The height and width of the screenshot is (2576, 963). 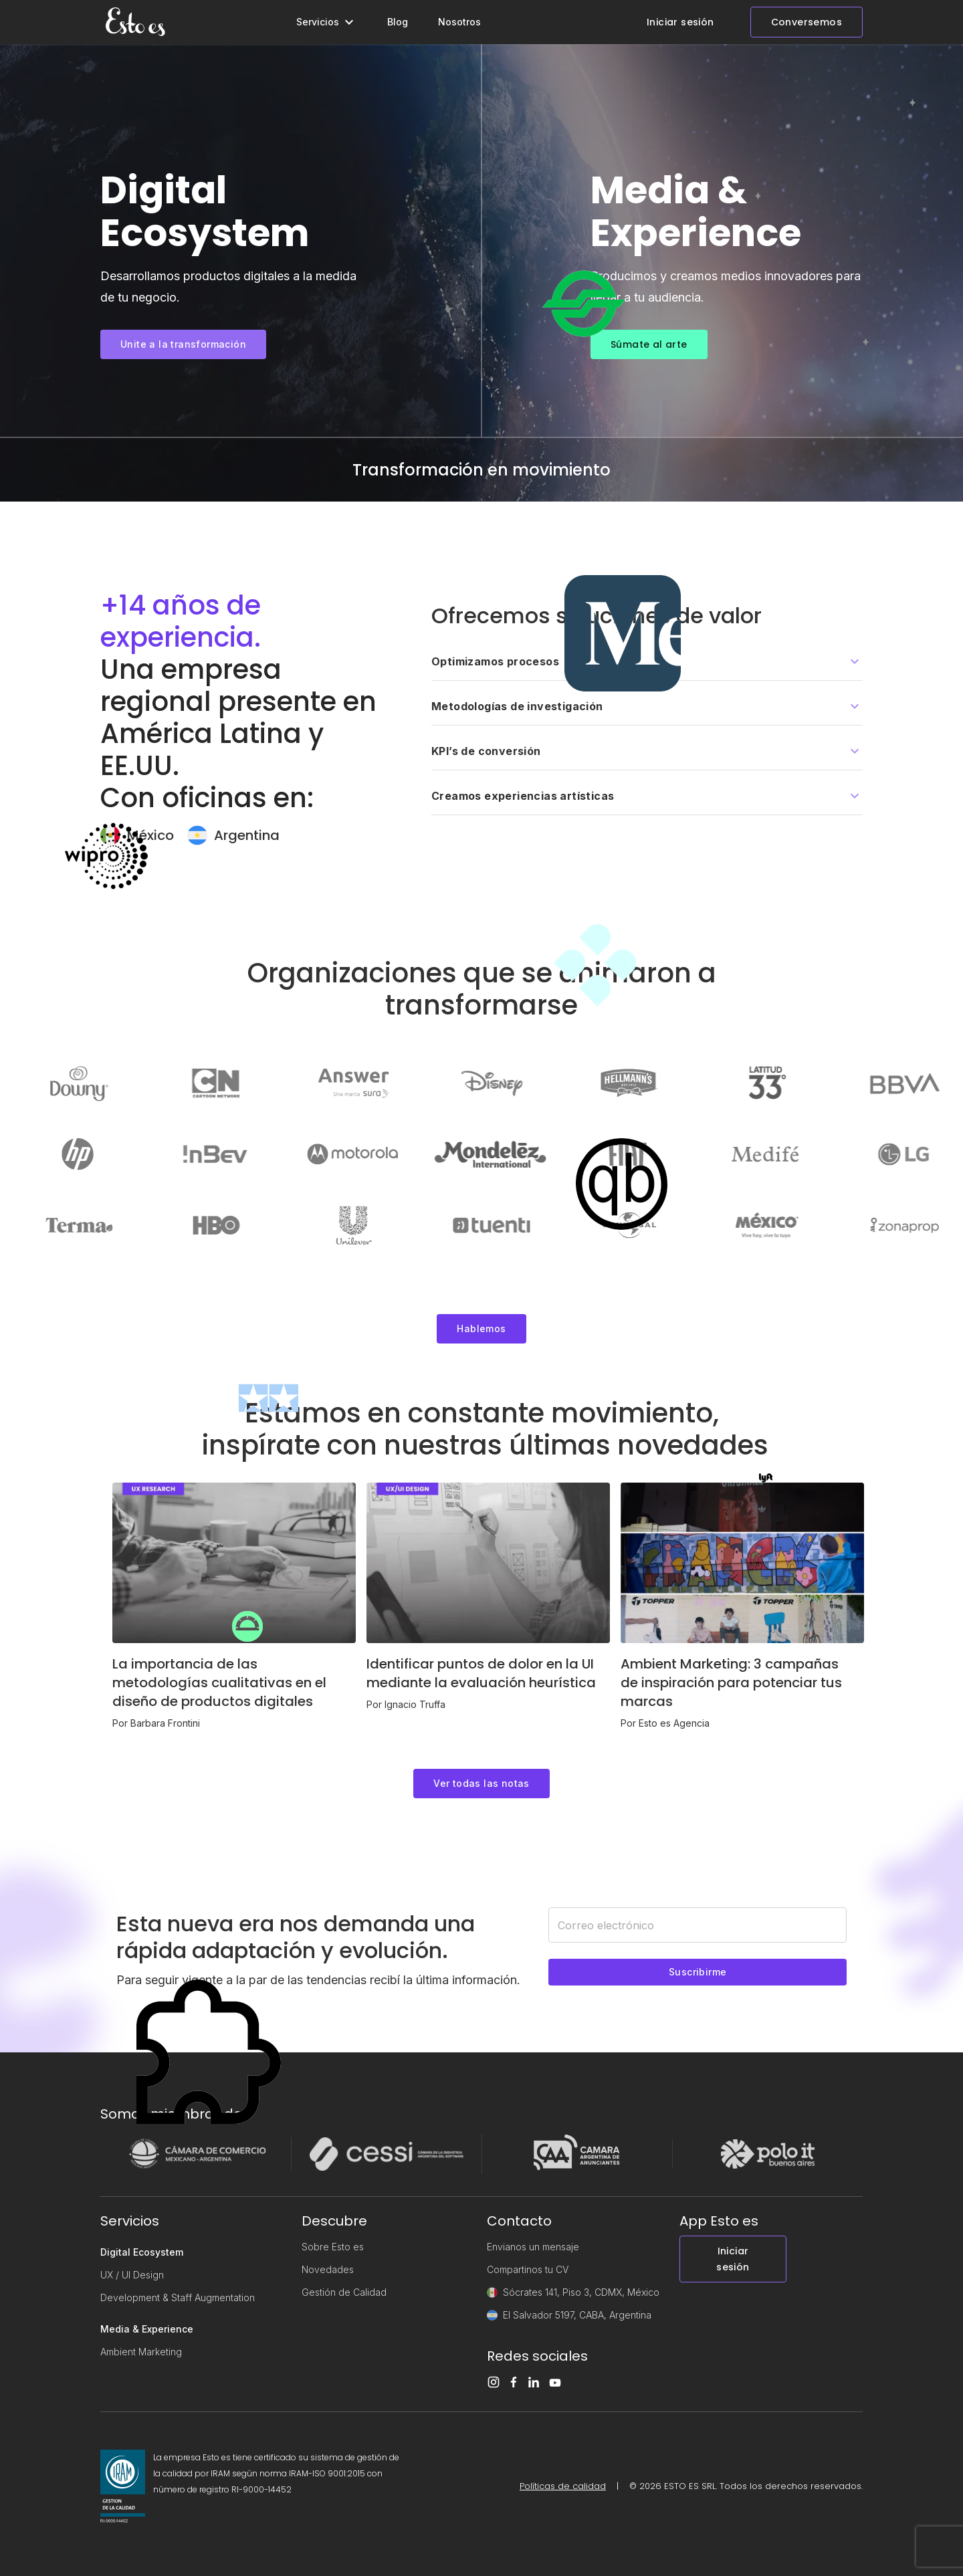 I want to click on open qbittorrent torrent client, so click(x=621, y=1184).